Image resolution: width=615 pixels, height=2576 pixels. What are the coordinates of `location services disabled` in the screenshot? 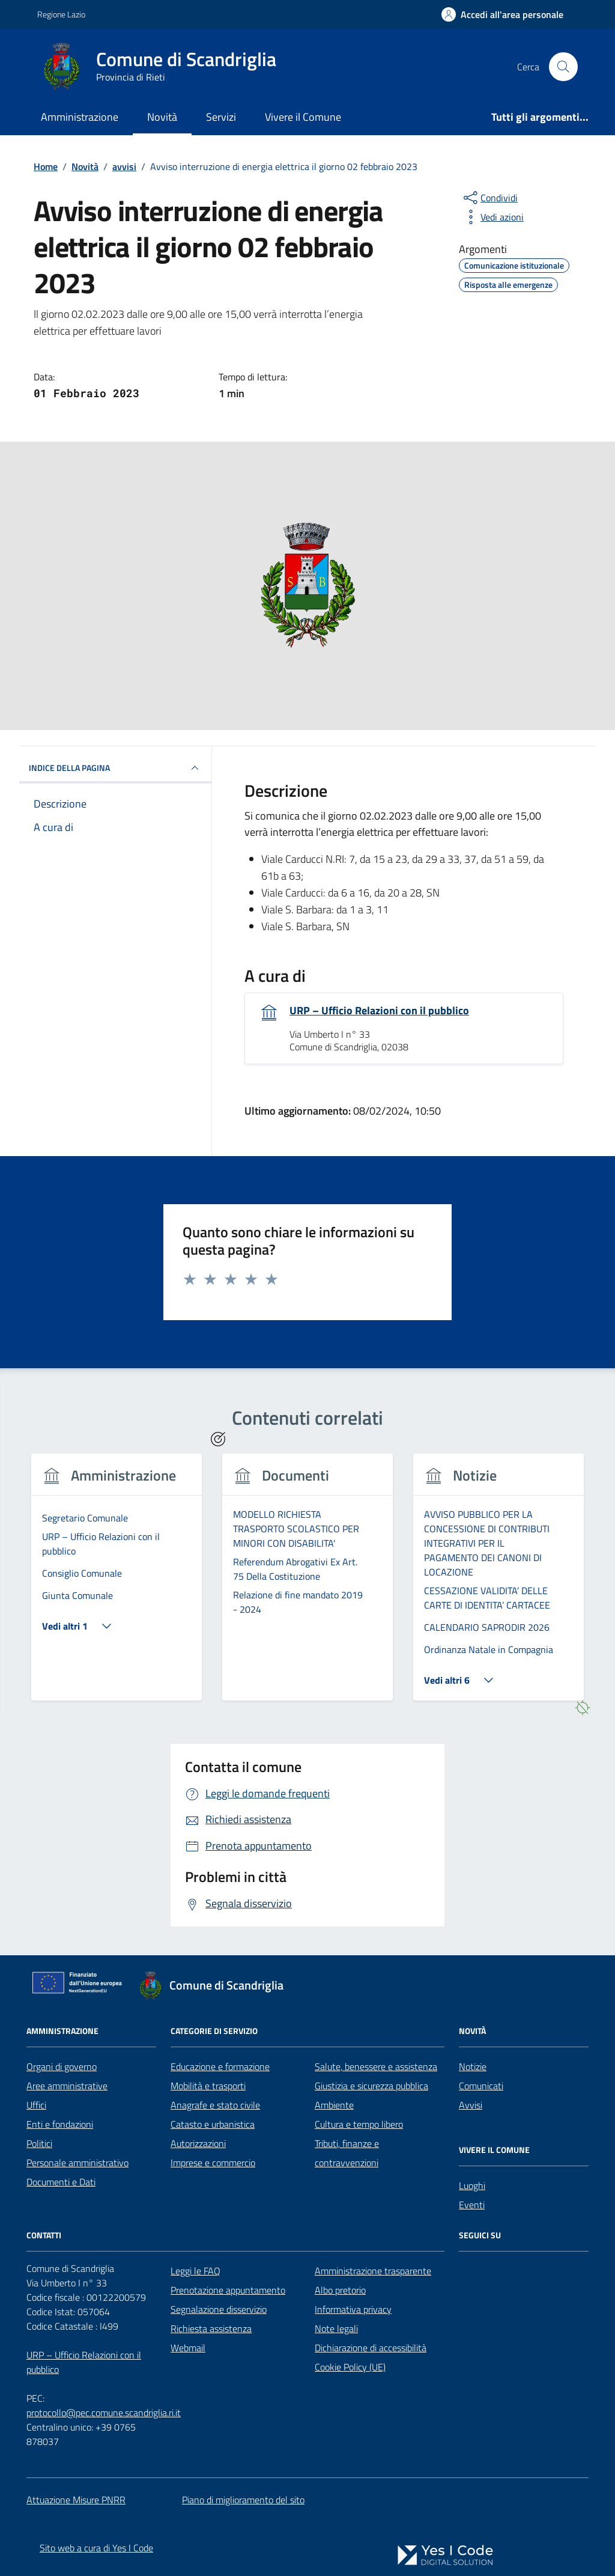 It's located at (583, 1708).